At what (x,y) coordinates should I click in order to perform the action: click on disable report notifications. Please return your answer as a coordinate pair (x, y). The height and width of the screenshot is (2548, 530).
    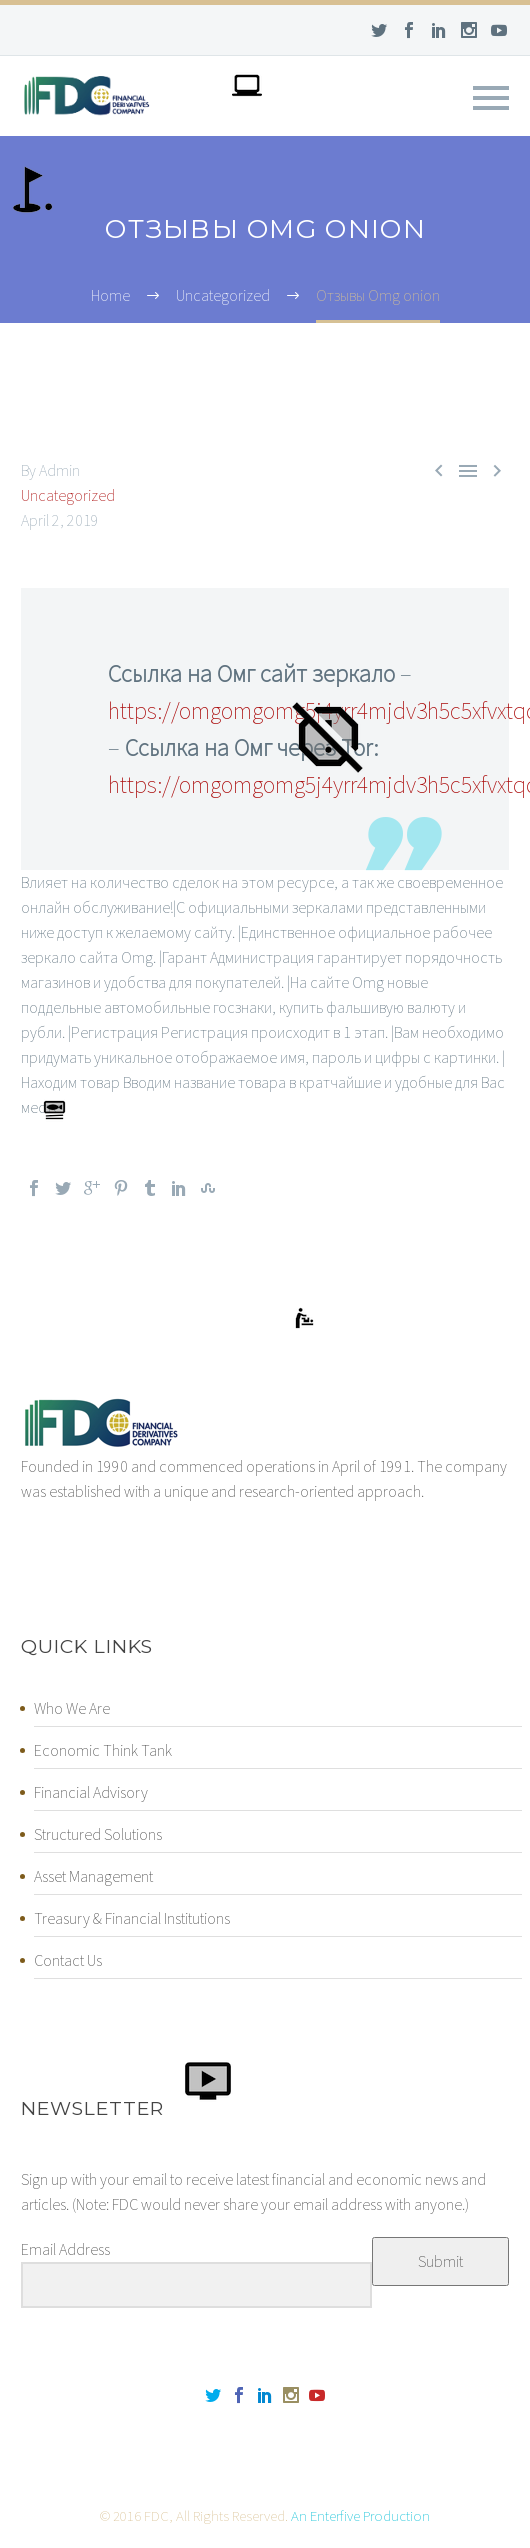
    Looking at the image, I should click on (328, 736).